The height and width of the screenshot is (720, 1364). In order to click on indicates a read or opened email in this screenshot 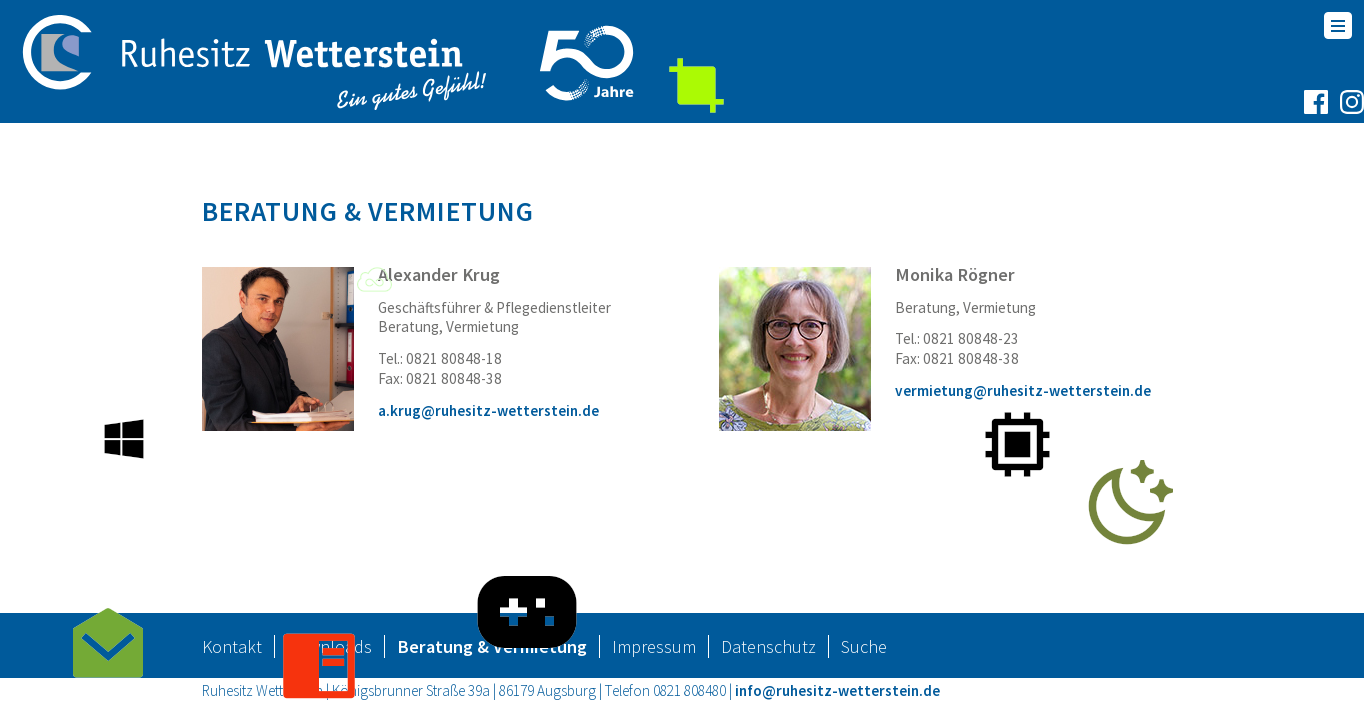, I will do `click(108, 646)`.